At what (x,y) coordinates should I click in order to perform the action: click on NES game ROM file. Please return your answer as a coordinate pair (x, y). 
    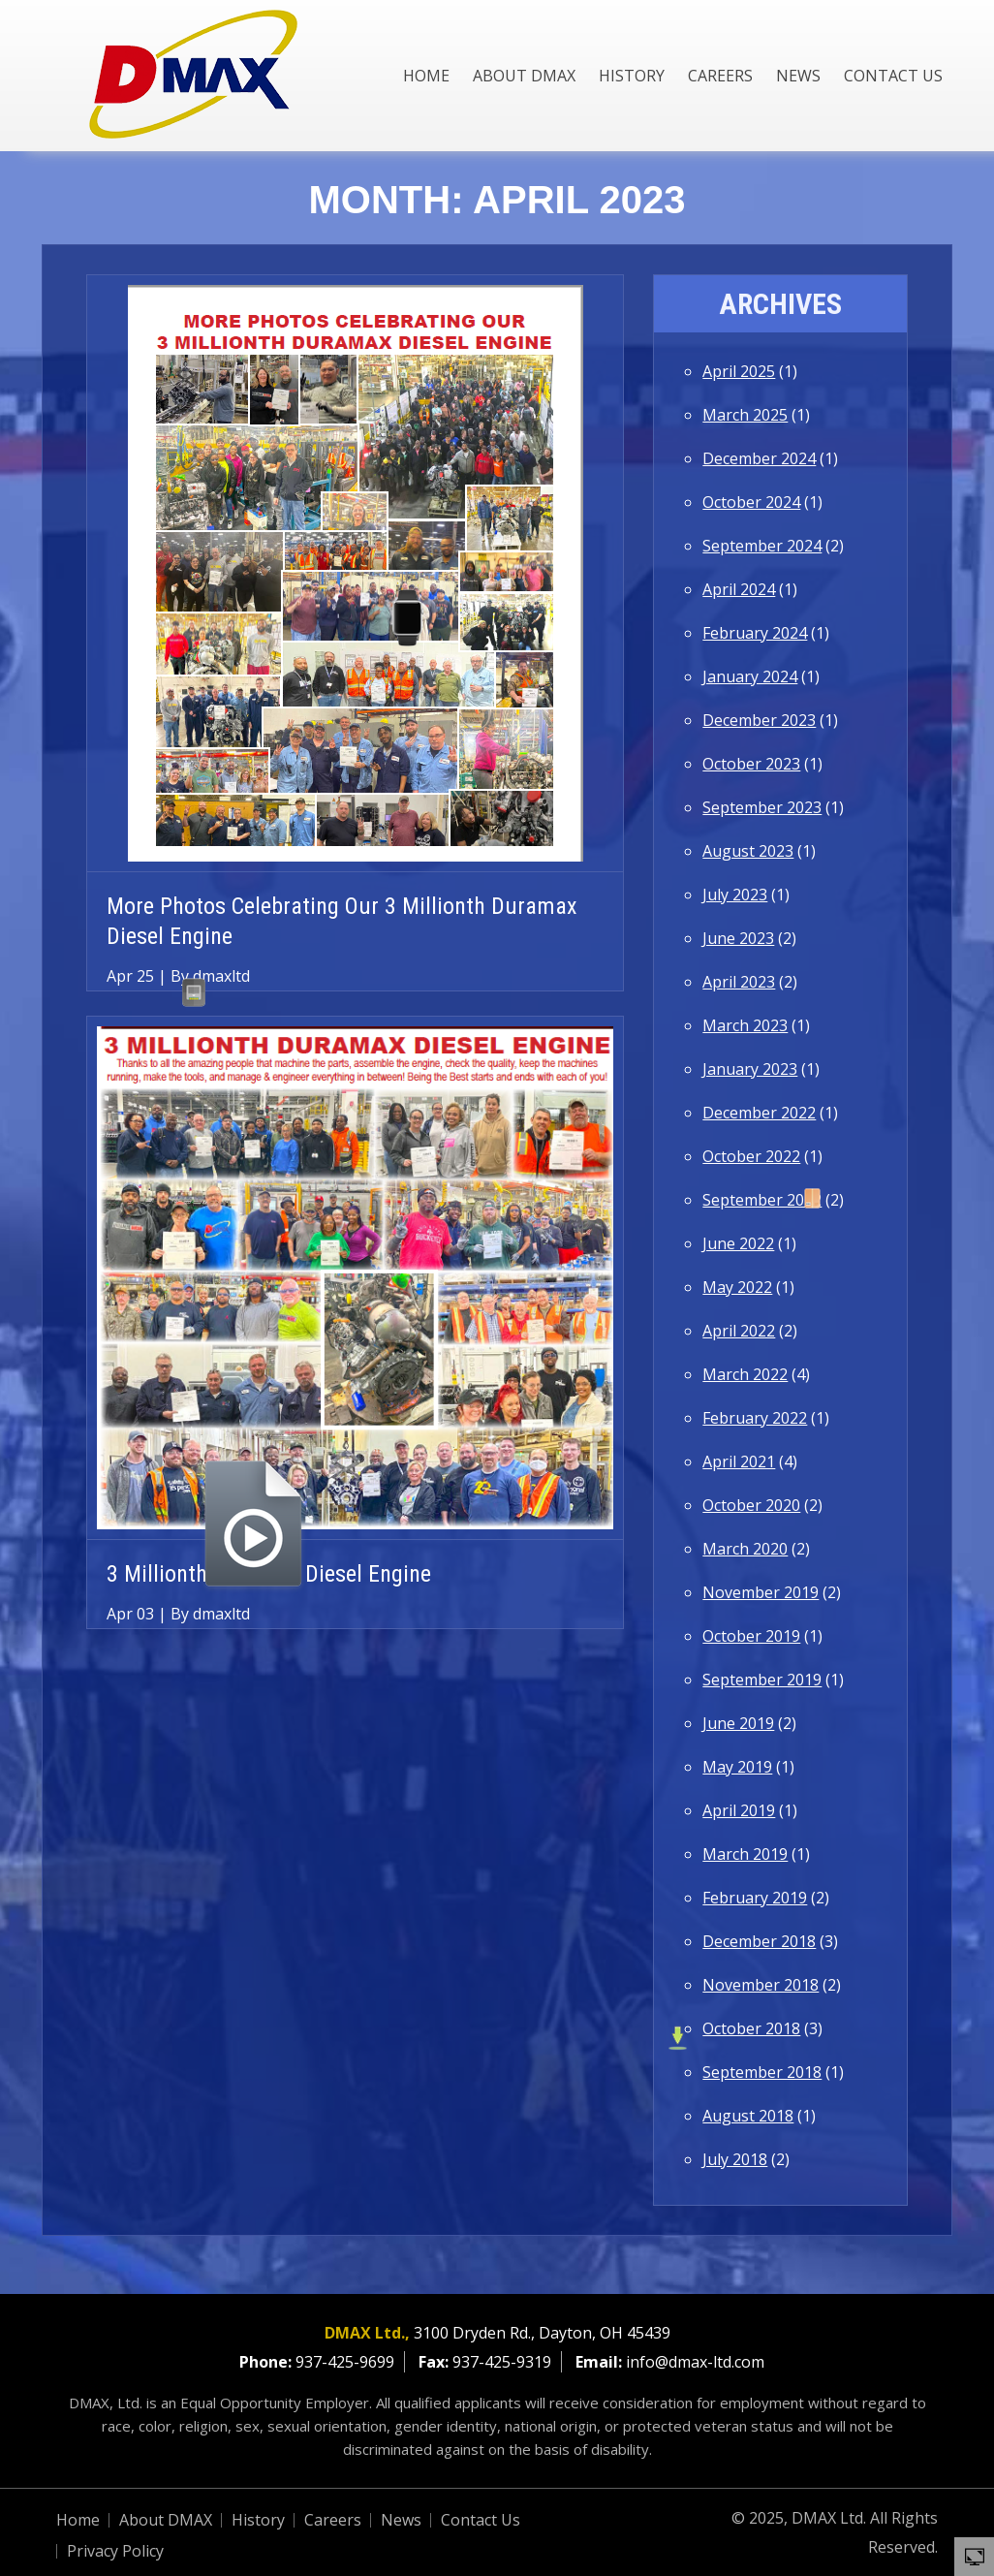
    Looking at the image, I should click on (194, 992).